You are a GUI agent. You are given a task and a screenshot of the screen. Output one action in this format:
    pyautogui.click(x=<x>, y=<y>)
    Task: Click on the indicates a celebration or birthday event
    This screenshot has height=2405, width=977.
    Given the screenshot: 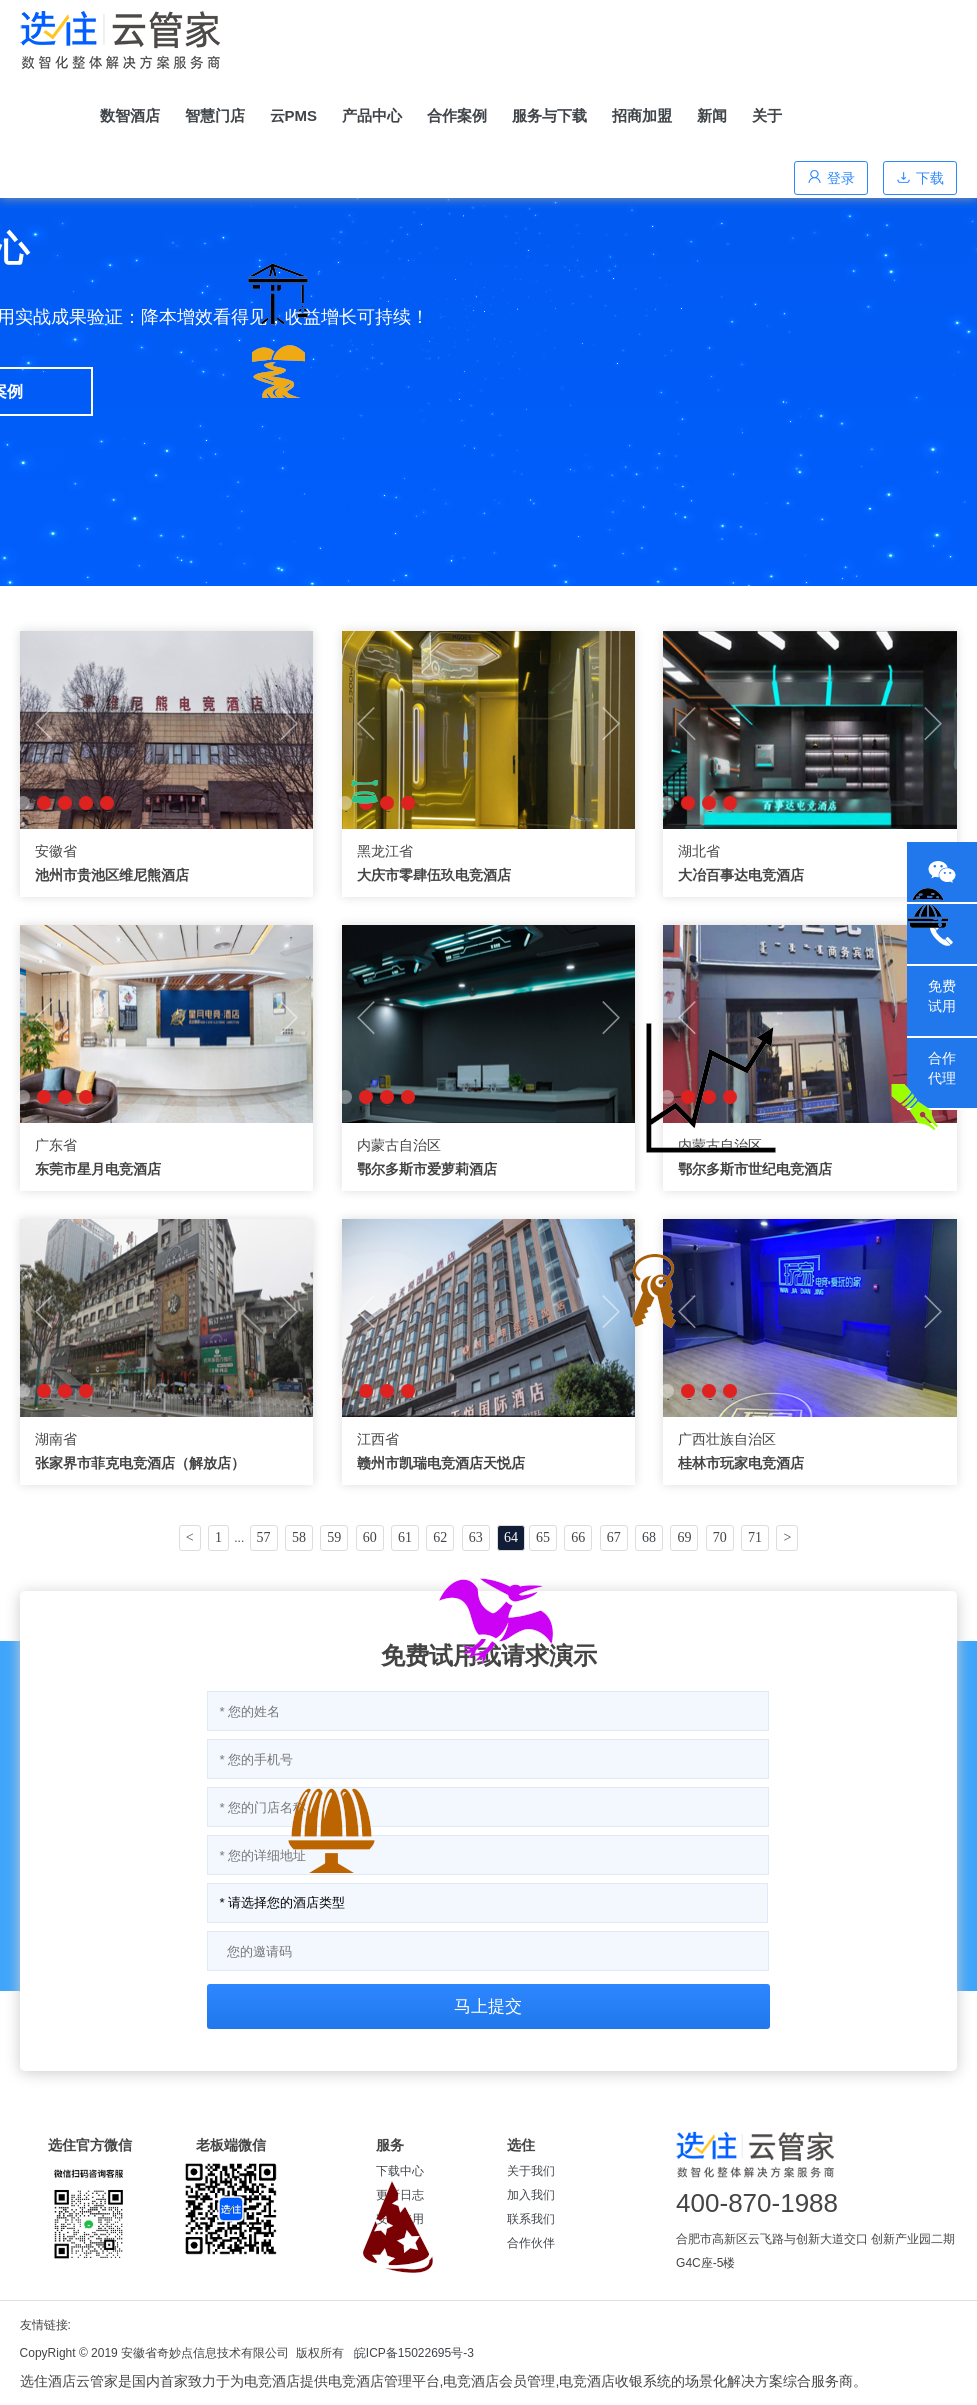 What is the action you would take?
    pyautogui.click(x=396, y=2226)
    